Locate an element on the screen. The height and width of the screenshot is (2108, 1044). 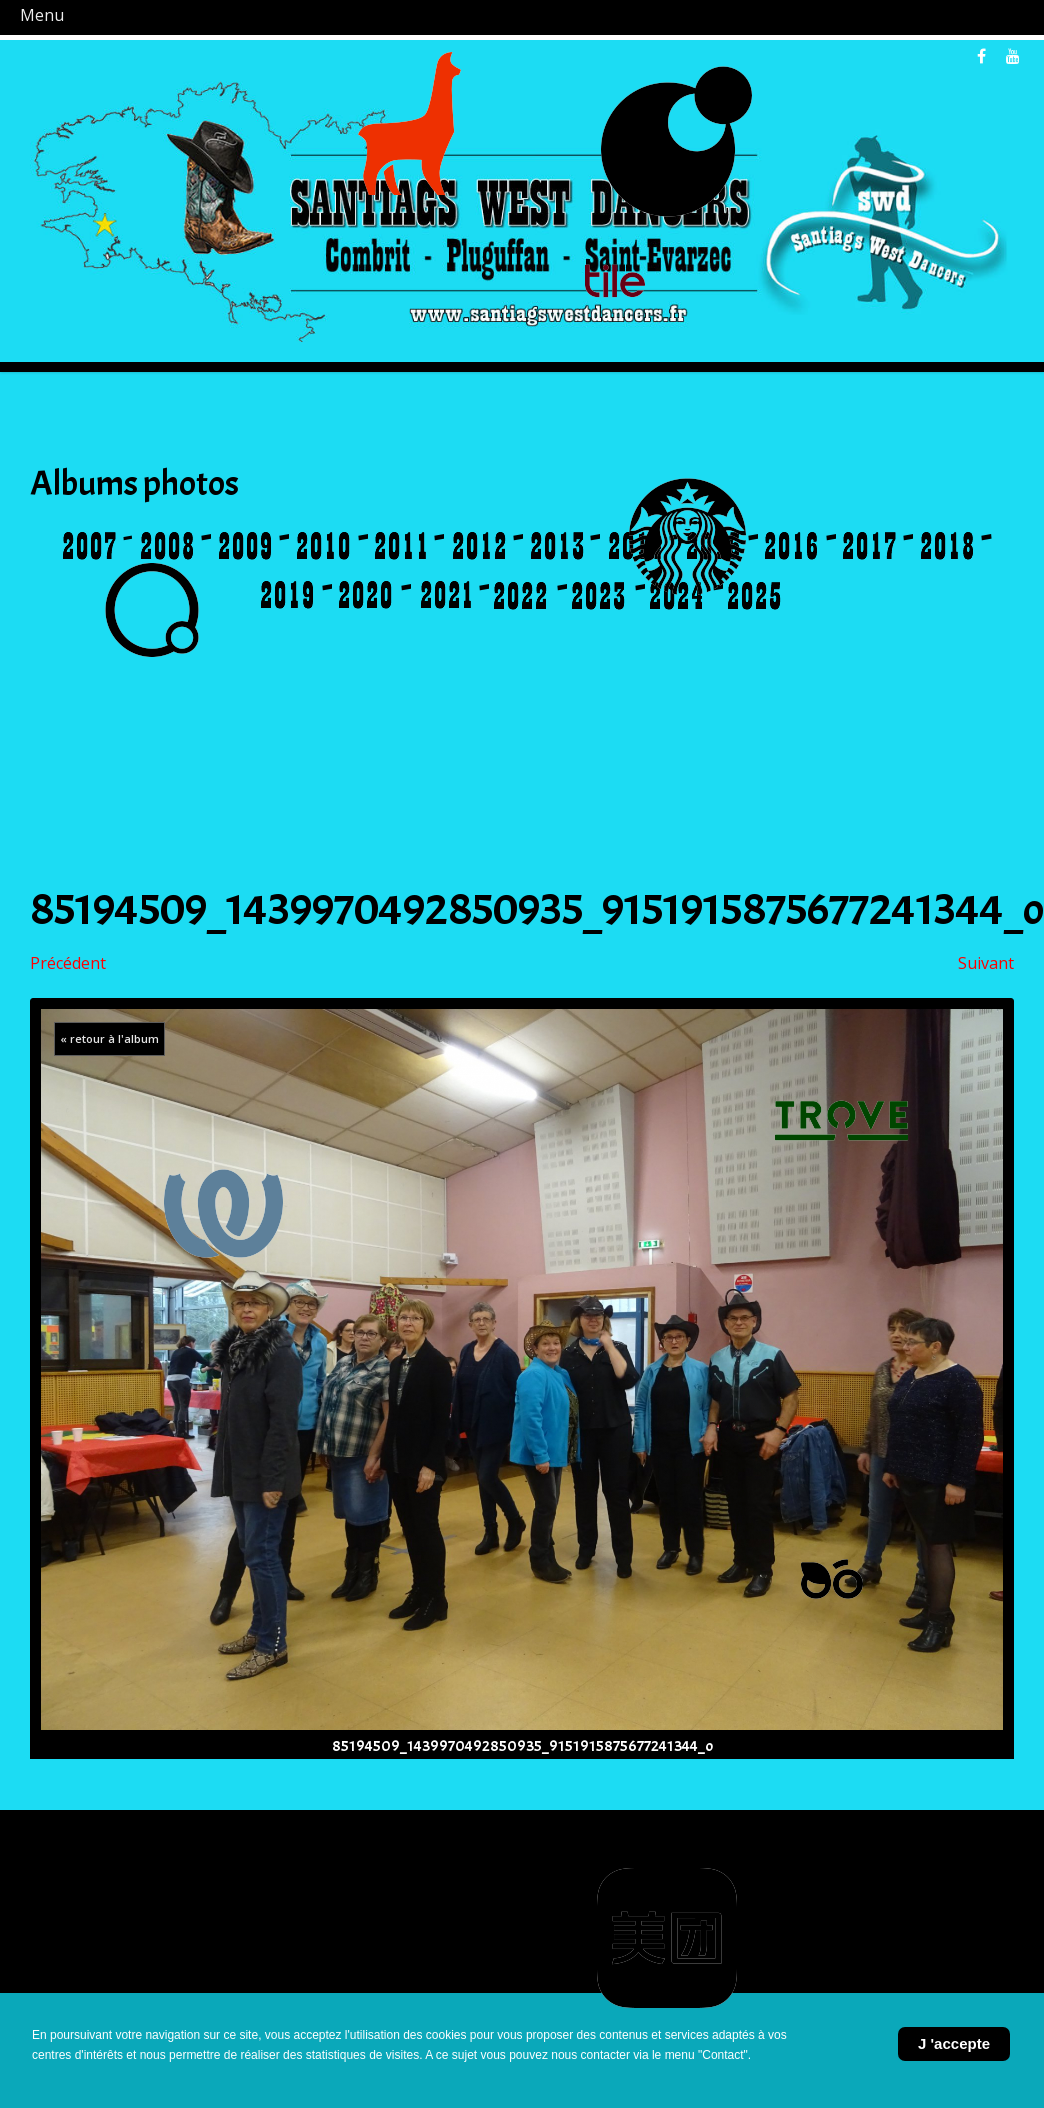
moonrepo logo is located at coordinates (676, 141).